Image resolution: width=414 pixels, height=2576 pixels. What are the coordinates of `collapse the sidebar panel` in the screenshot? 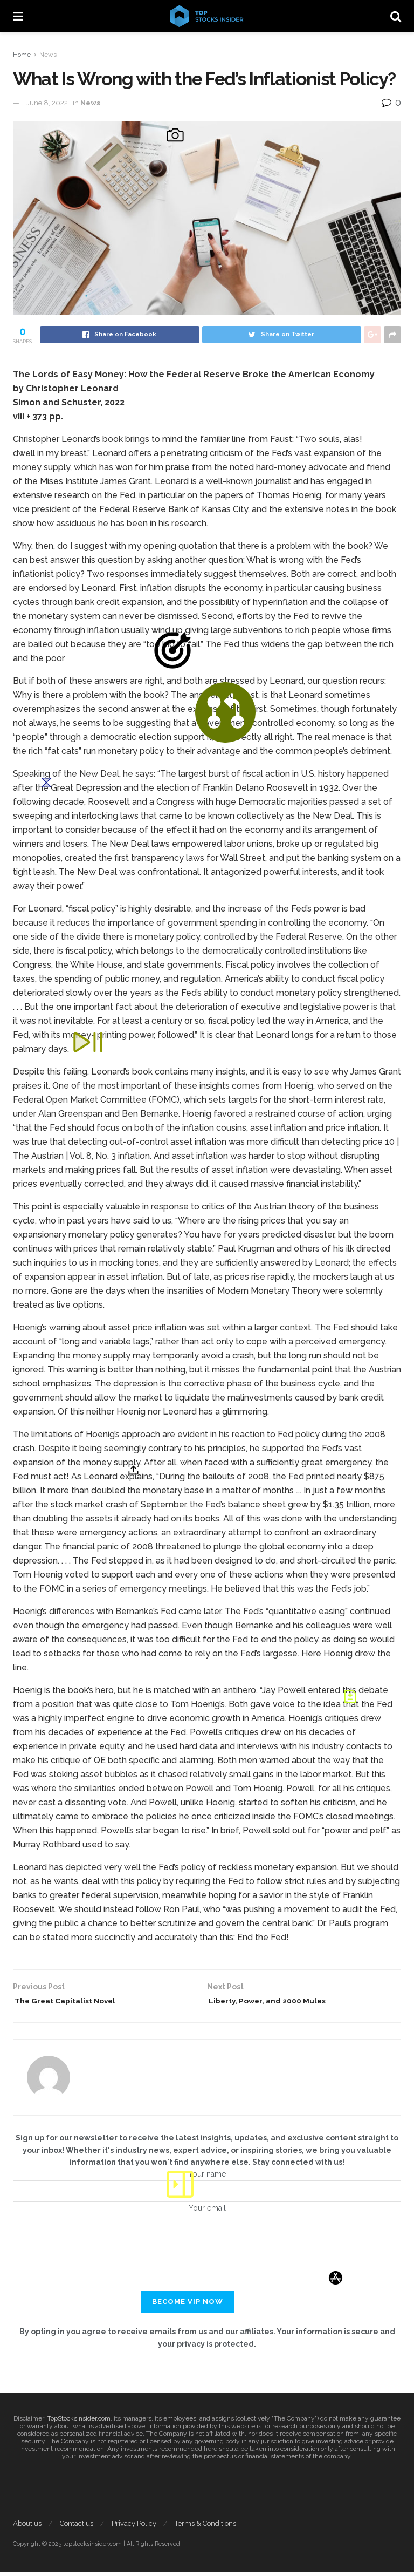 It's located at (180, 2184).